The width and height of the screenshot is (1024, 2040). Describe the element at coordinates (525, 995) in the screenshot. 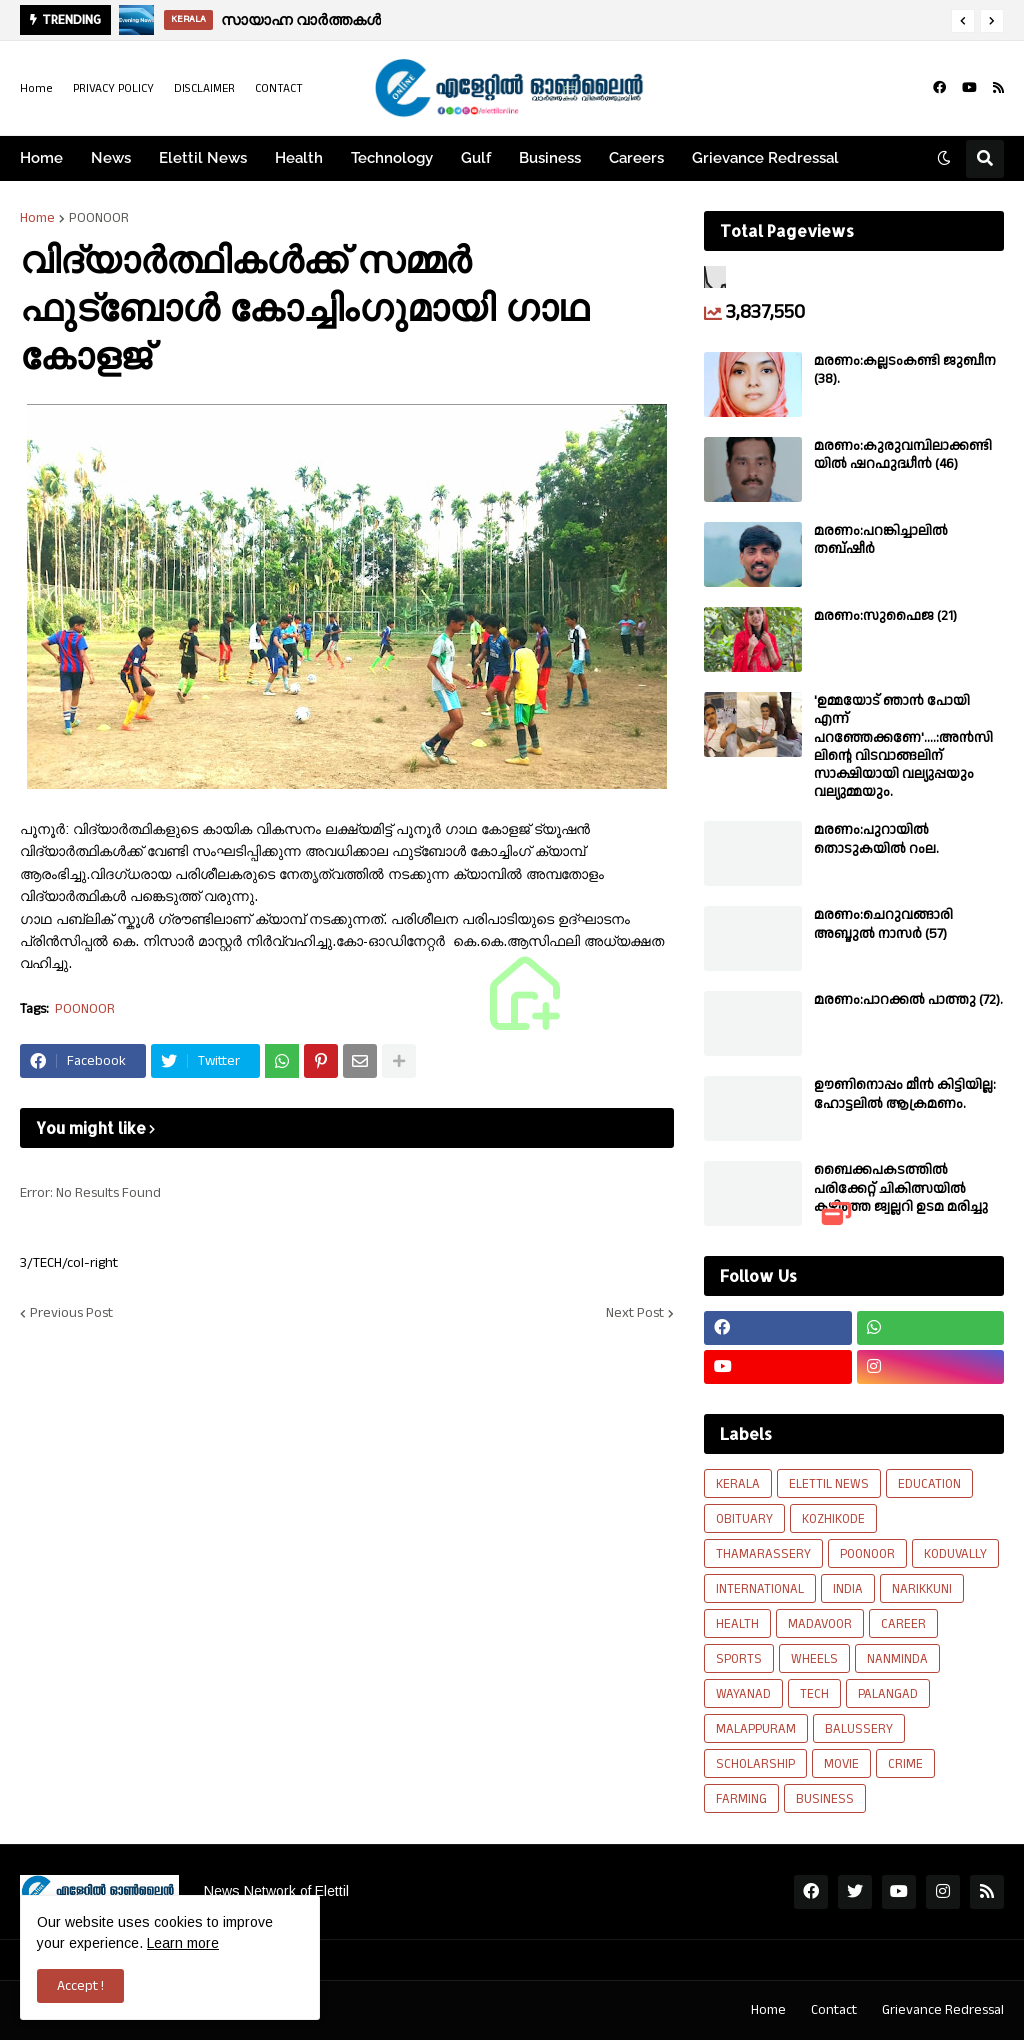

I see `add a new home or property` at that location.